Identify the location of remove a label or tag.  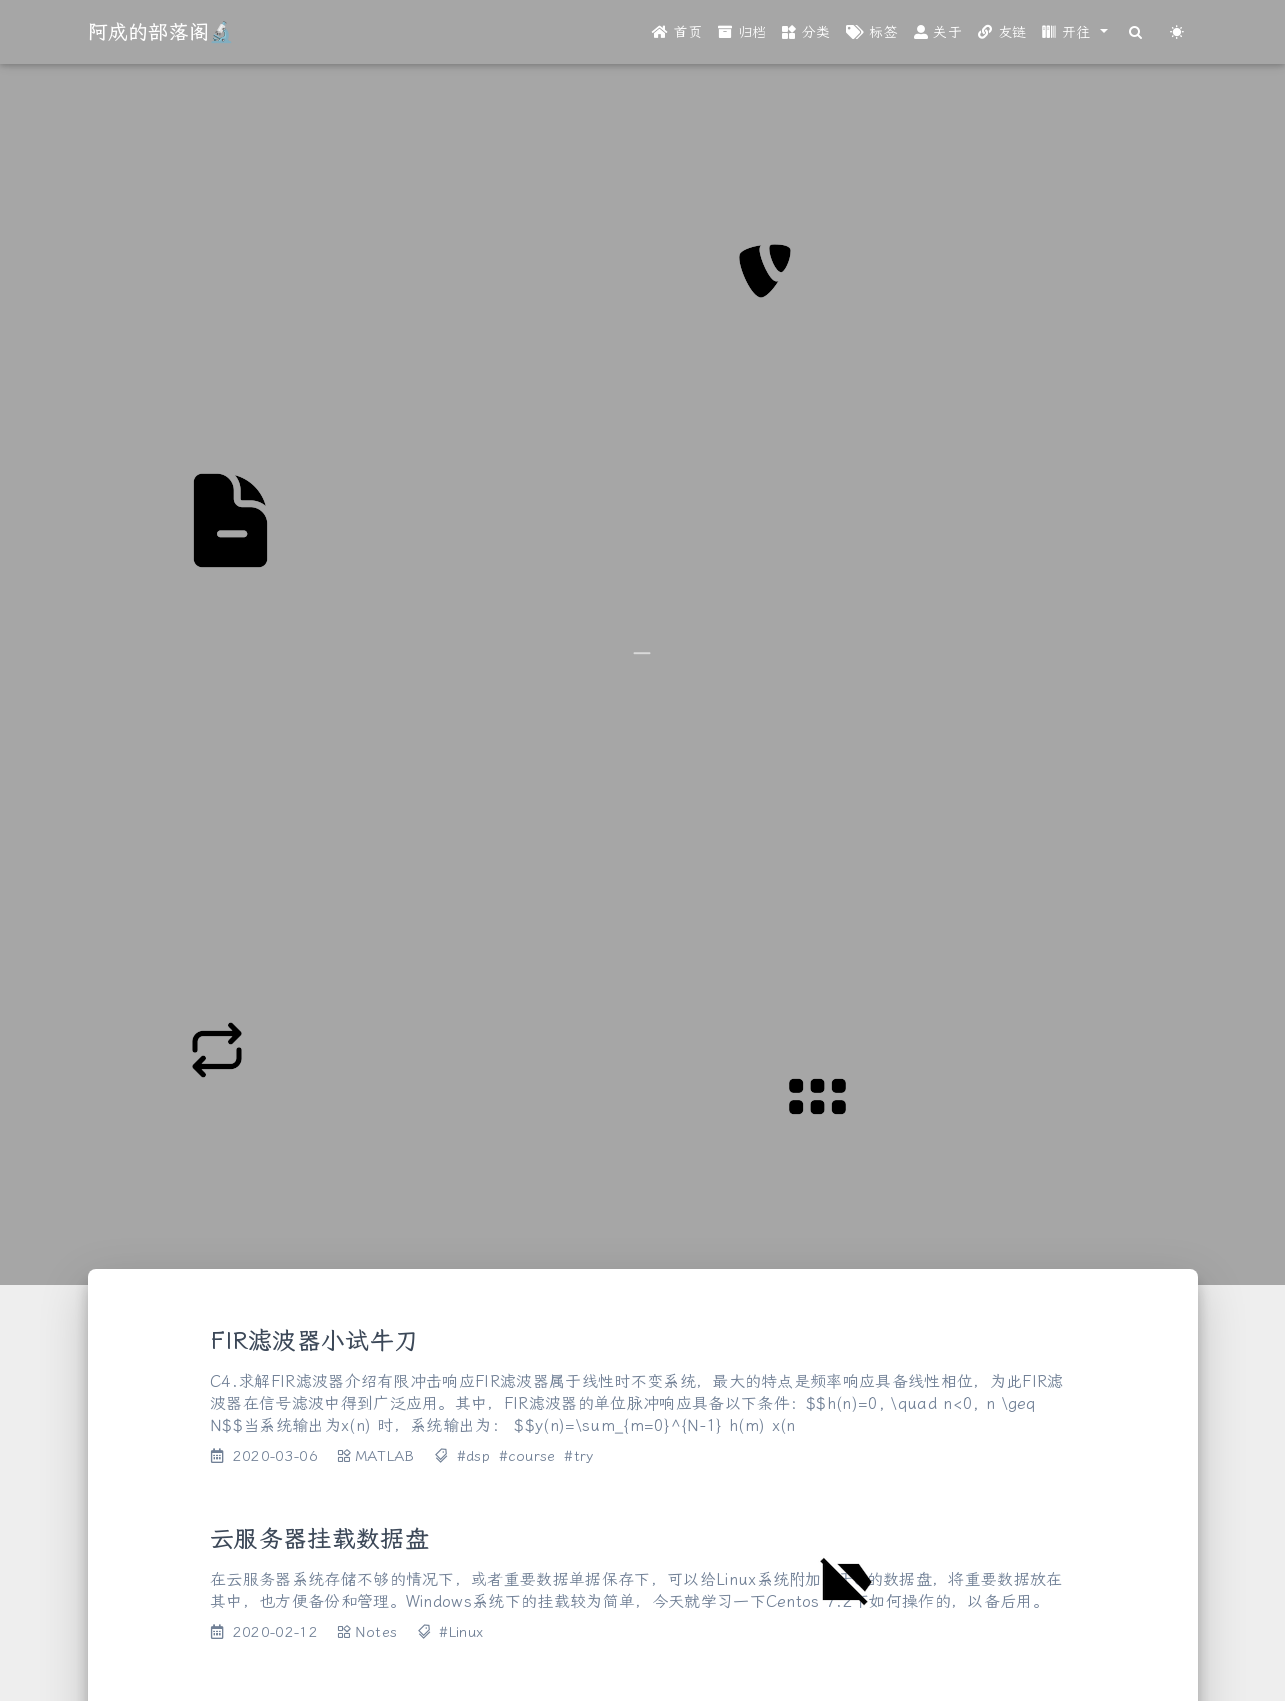
(846, 1582).